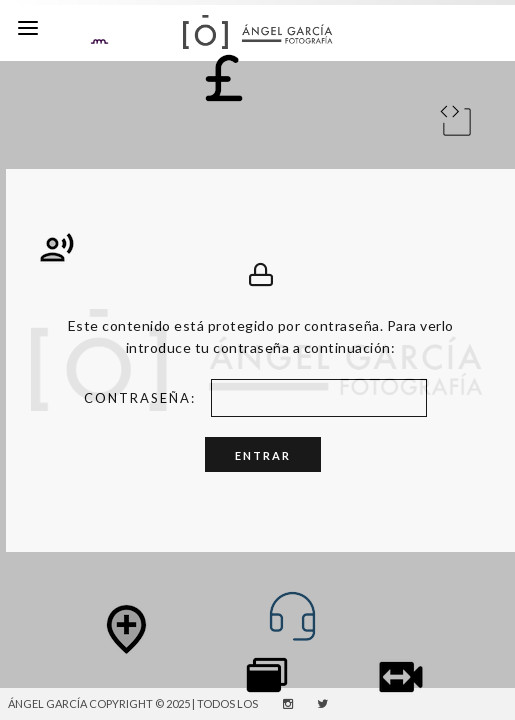  Describe the element at coordinates (292, 614) in the screenshot. I see `contact customer support` at that location.